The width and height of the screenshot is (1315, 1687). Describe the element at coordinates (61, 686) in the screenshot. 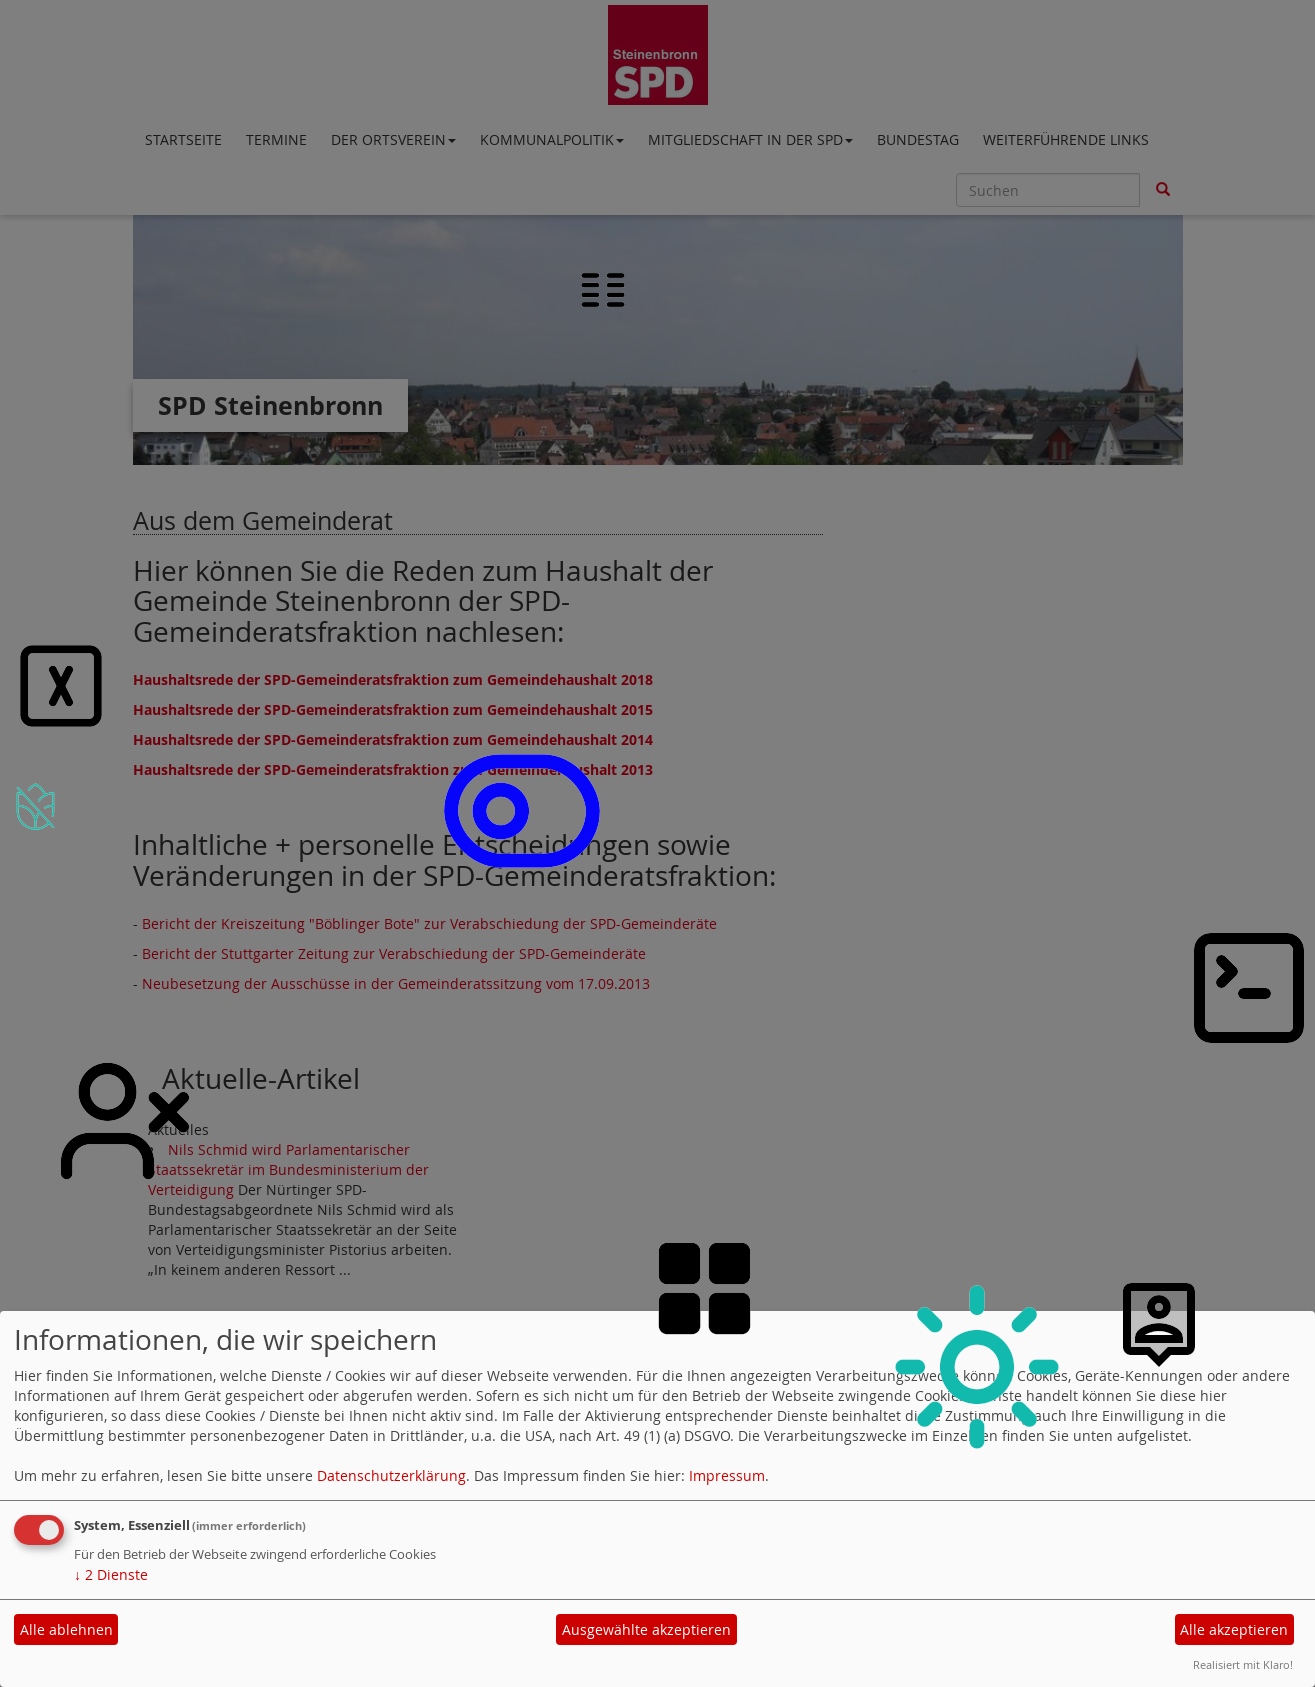

I see `close or dismiss a dialog box` at that location.